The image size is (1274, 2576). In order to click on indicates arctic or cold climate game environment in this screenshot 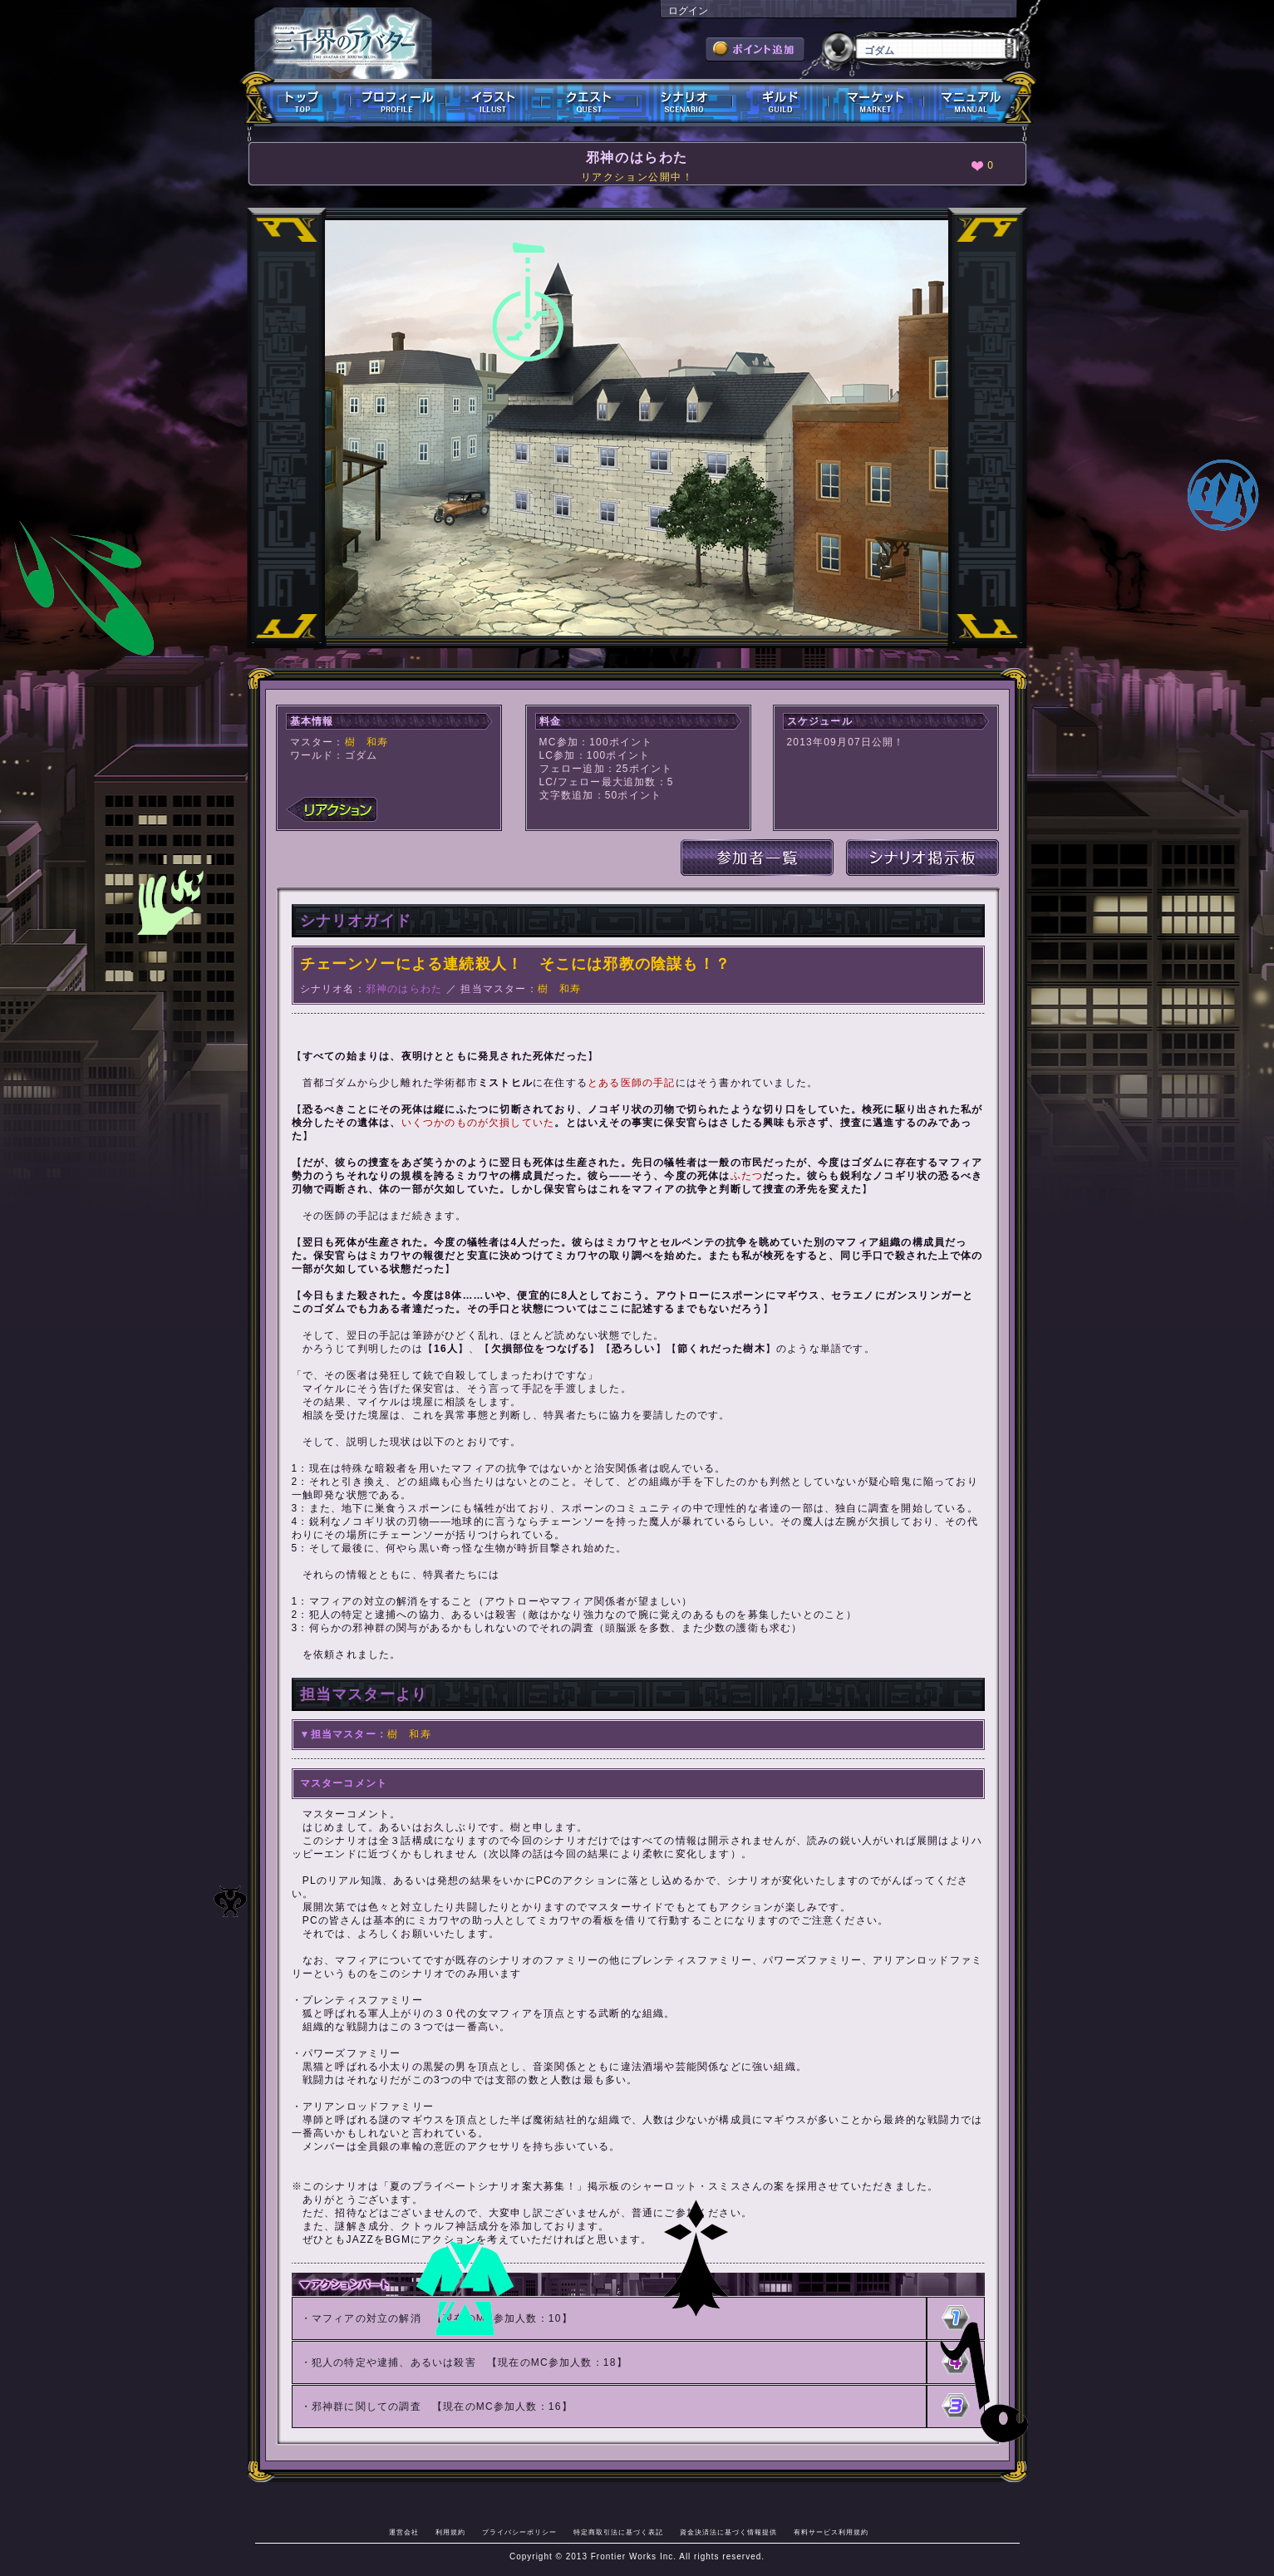, I will do `click(1222, 494)`.